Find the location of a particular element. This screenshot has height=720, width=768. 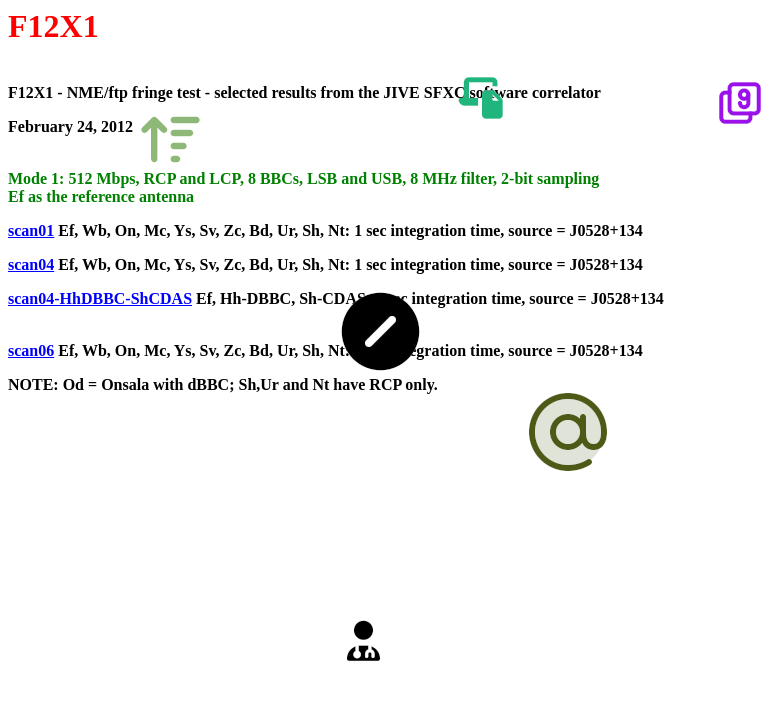

indicates a blocked or prohibited action is located at coordinates (380, 331).